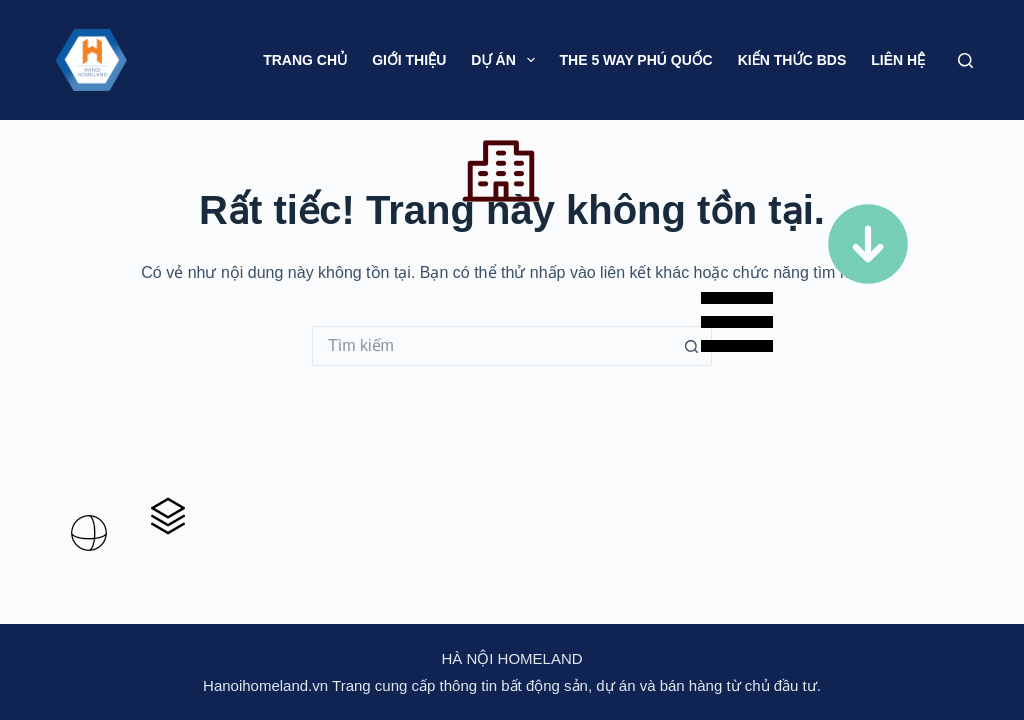 Image resolution: width=1024 pixels, height=720 pixels. What do you see at coordinates (868, 244) in the screenshot?
I see `download file or content` at bounding box center [868, 244].